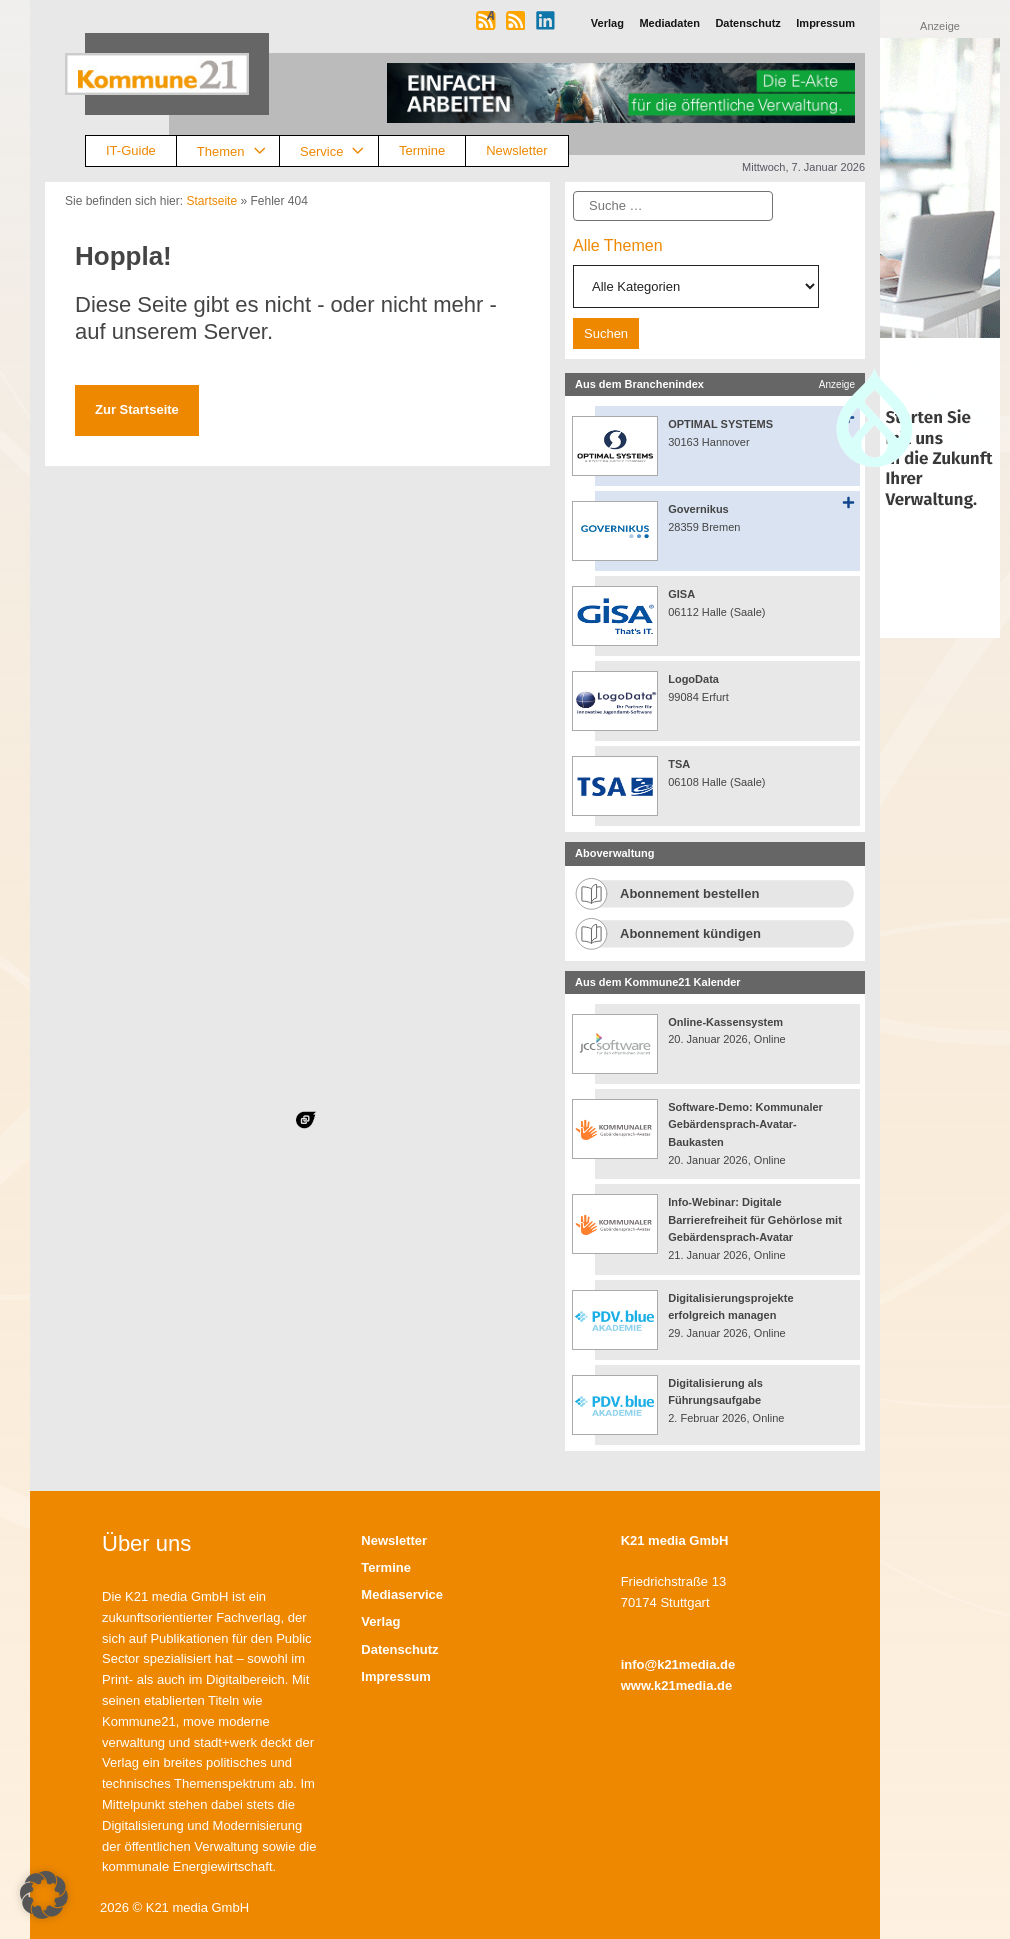 This screenshot has height=1939, width=1010. I want to click on link to drupal CMS platform, so click(874, 417).